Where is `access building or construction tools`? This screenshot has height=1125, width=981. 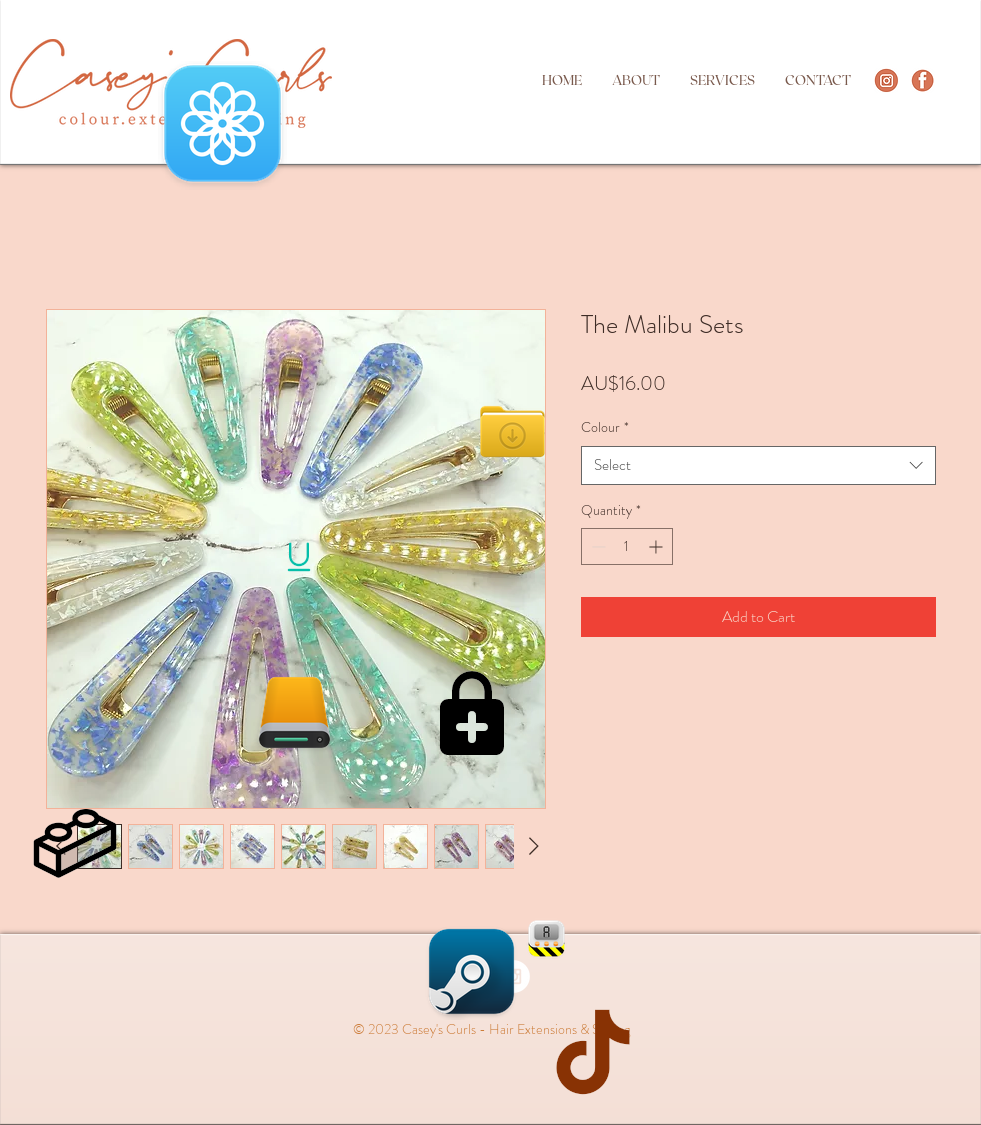 access building or construction tools is located at coordinates (75, 842).